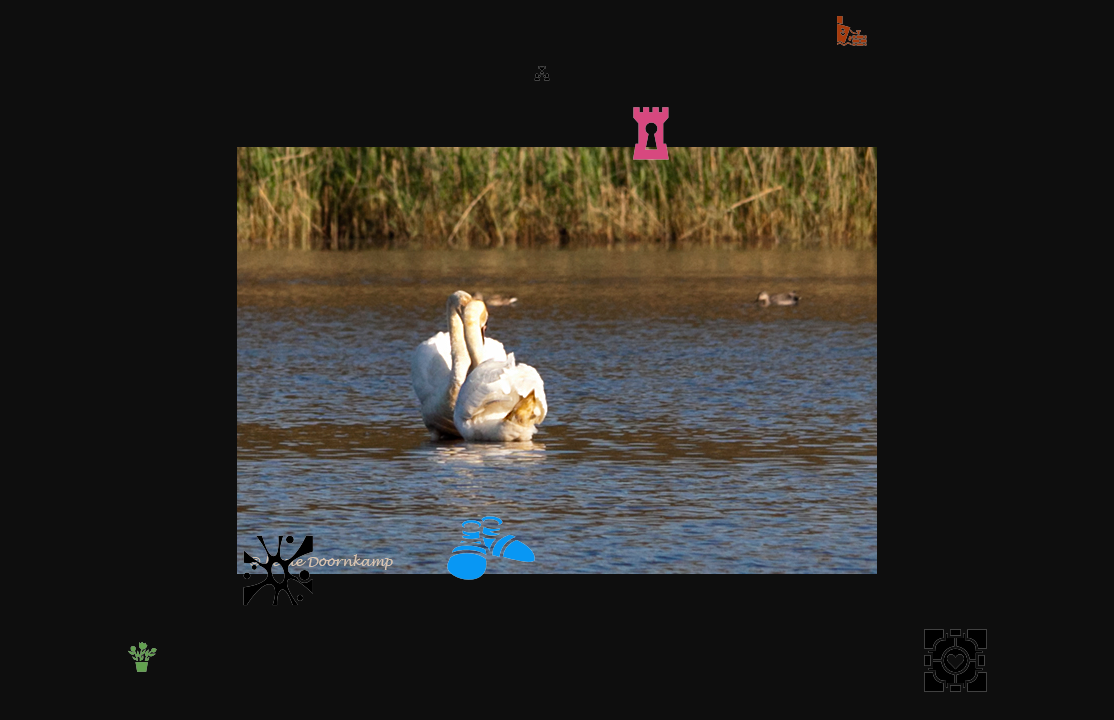  Describe the element at coordinates (955, 660) in the screenshot. I see `companion cube item or collectible from Portal` at that location.